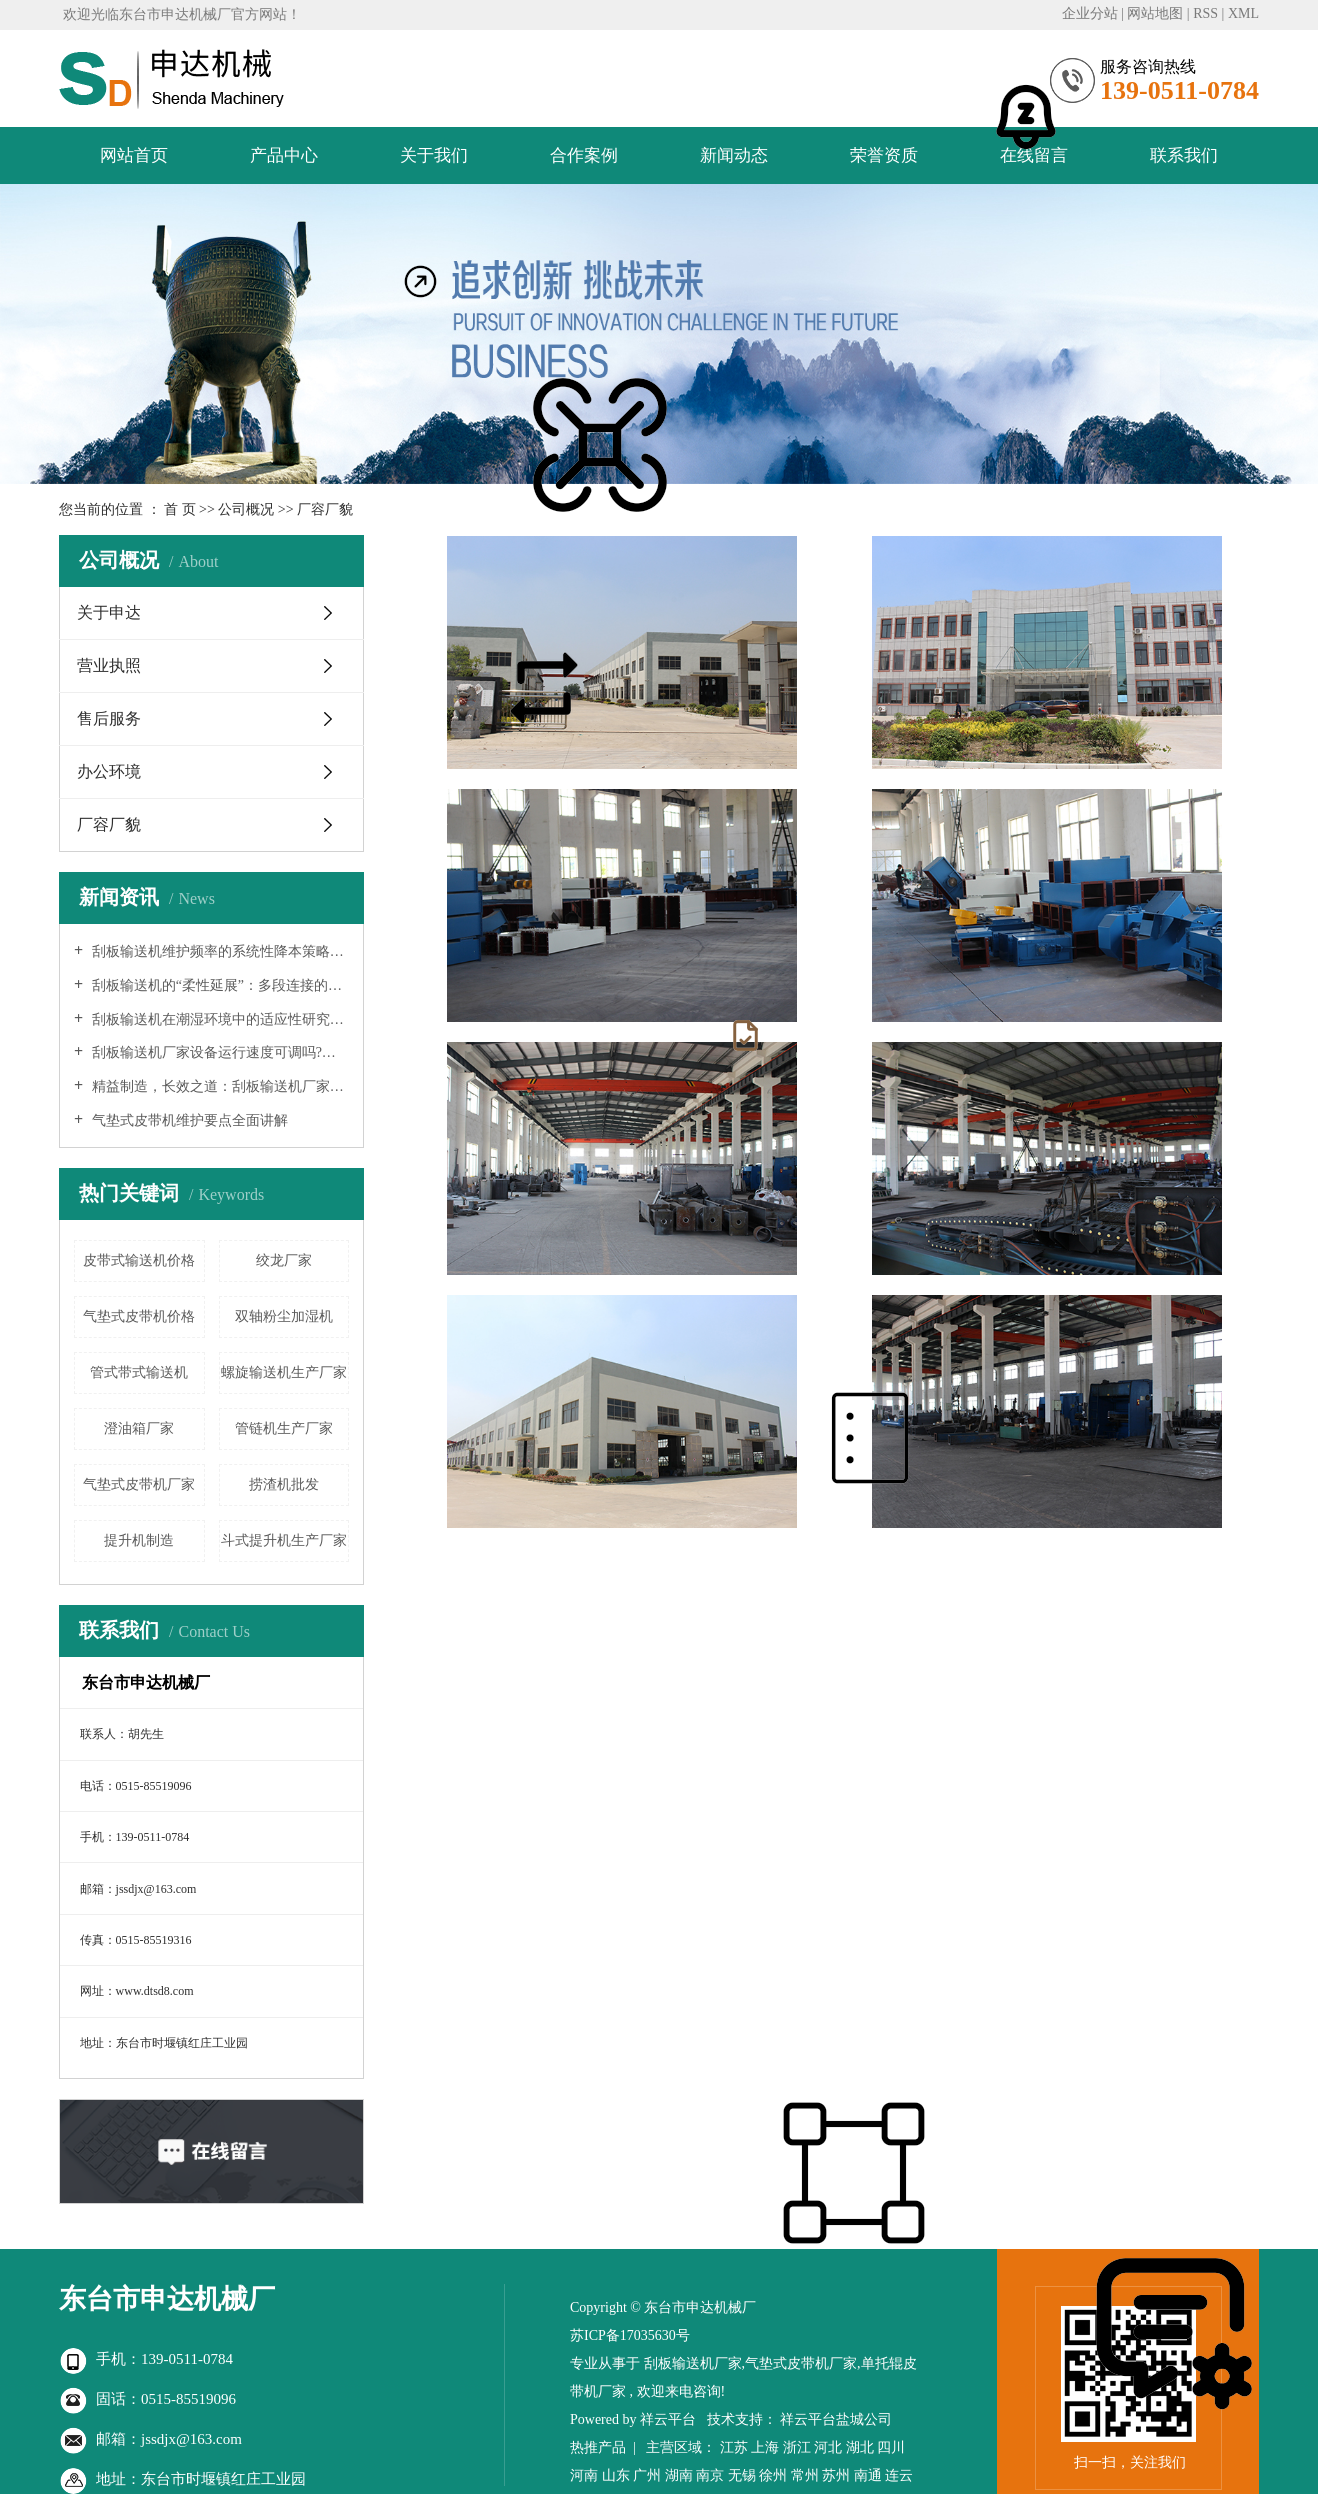 Image resolution: width=1318 pixels, height=2494 pixels. Describe the element at coordinates (1026, 117) in the screenshot. I see `enable sleep mode or snooze notifications` at that location.